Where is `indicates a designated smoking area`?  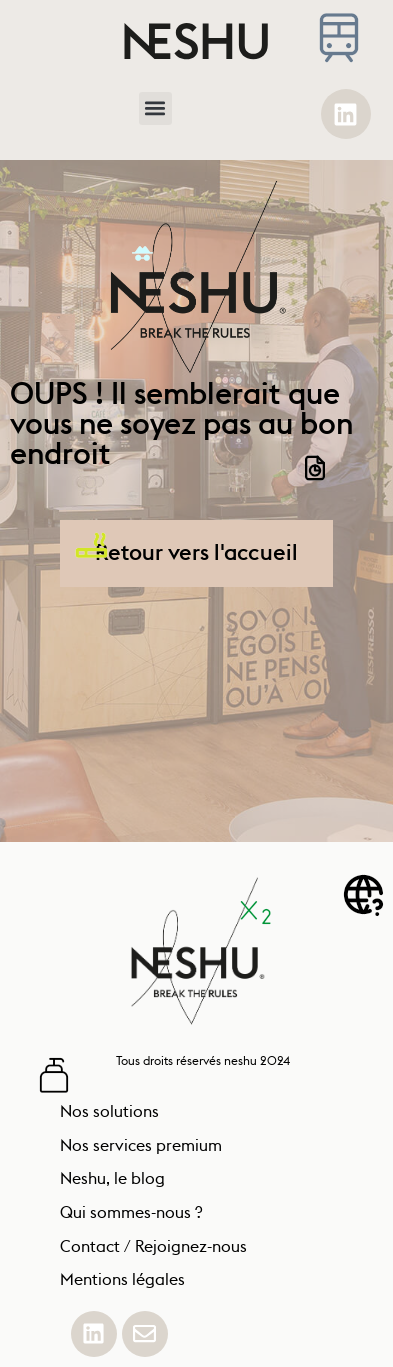
indicates a designated smoking area is located at coordinates (91, 548).